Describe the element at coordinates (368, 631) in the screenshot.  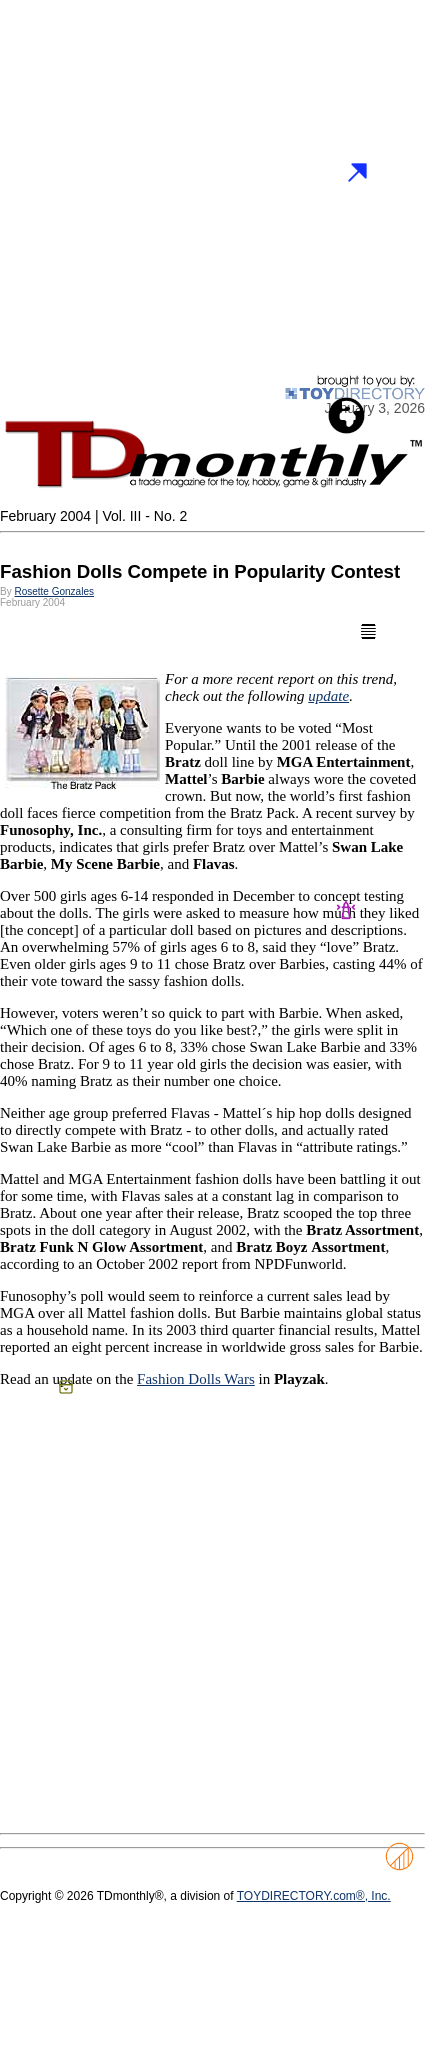
I see `justify text alignment` at that location.